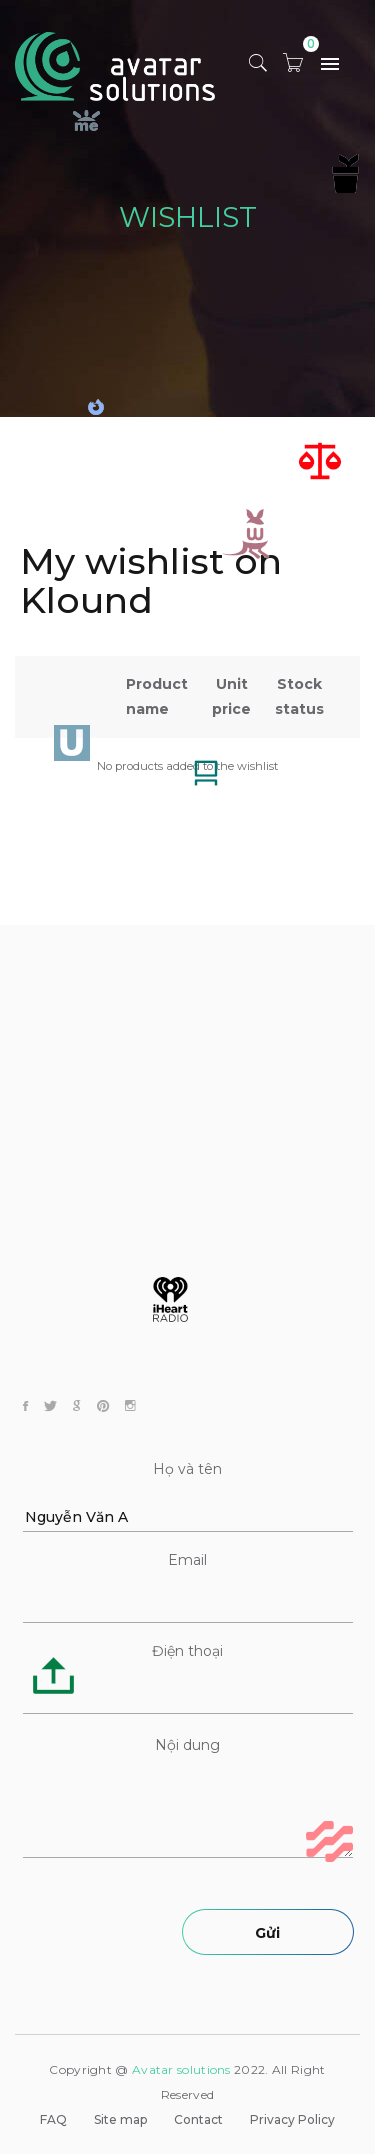  What do you see at coordinates (345, 173) in the screenshot?
I see `open the Kueski app` at bounding box center [345, 173].